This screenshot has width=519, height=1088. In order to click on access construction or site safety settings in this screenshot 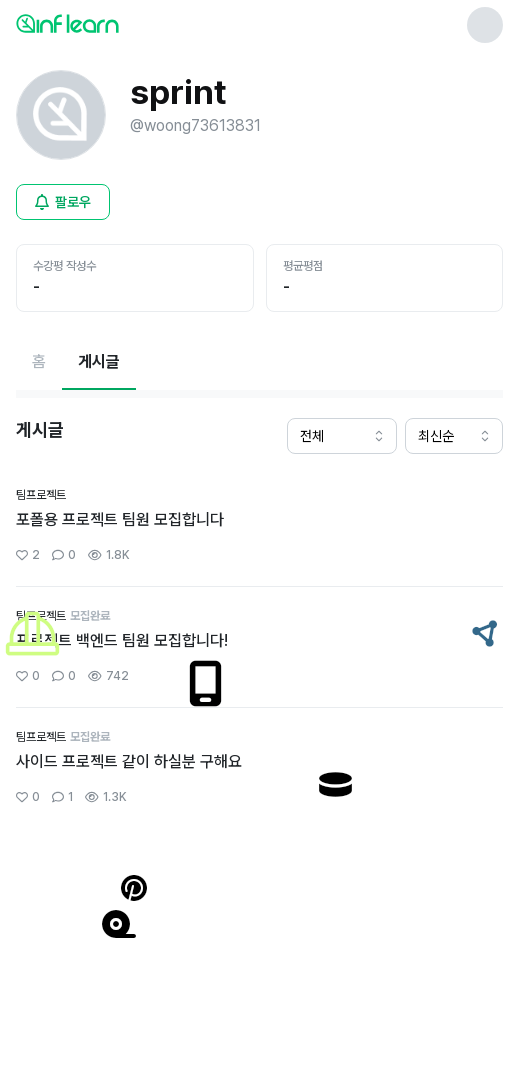, I will do `click(32, 636)`.